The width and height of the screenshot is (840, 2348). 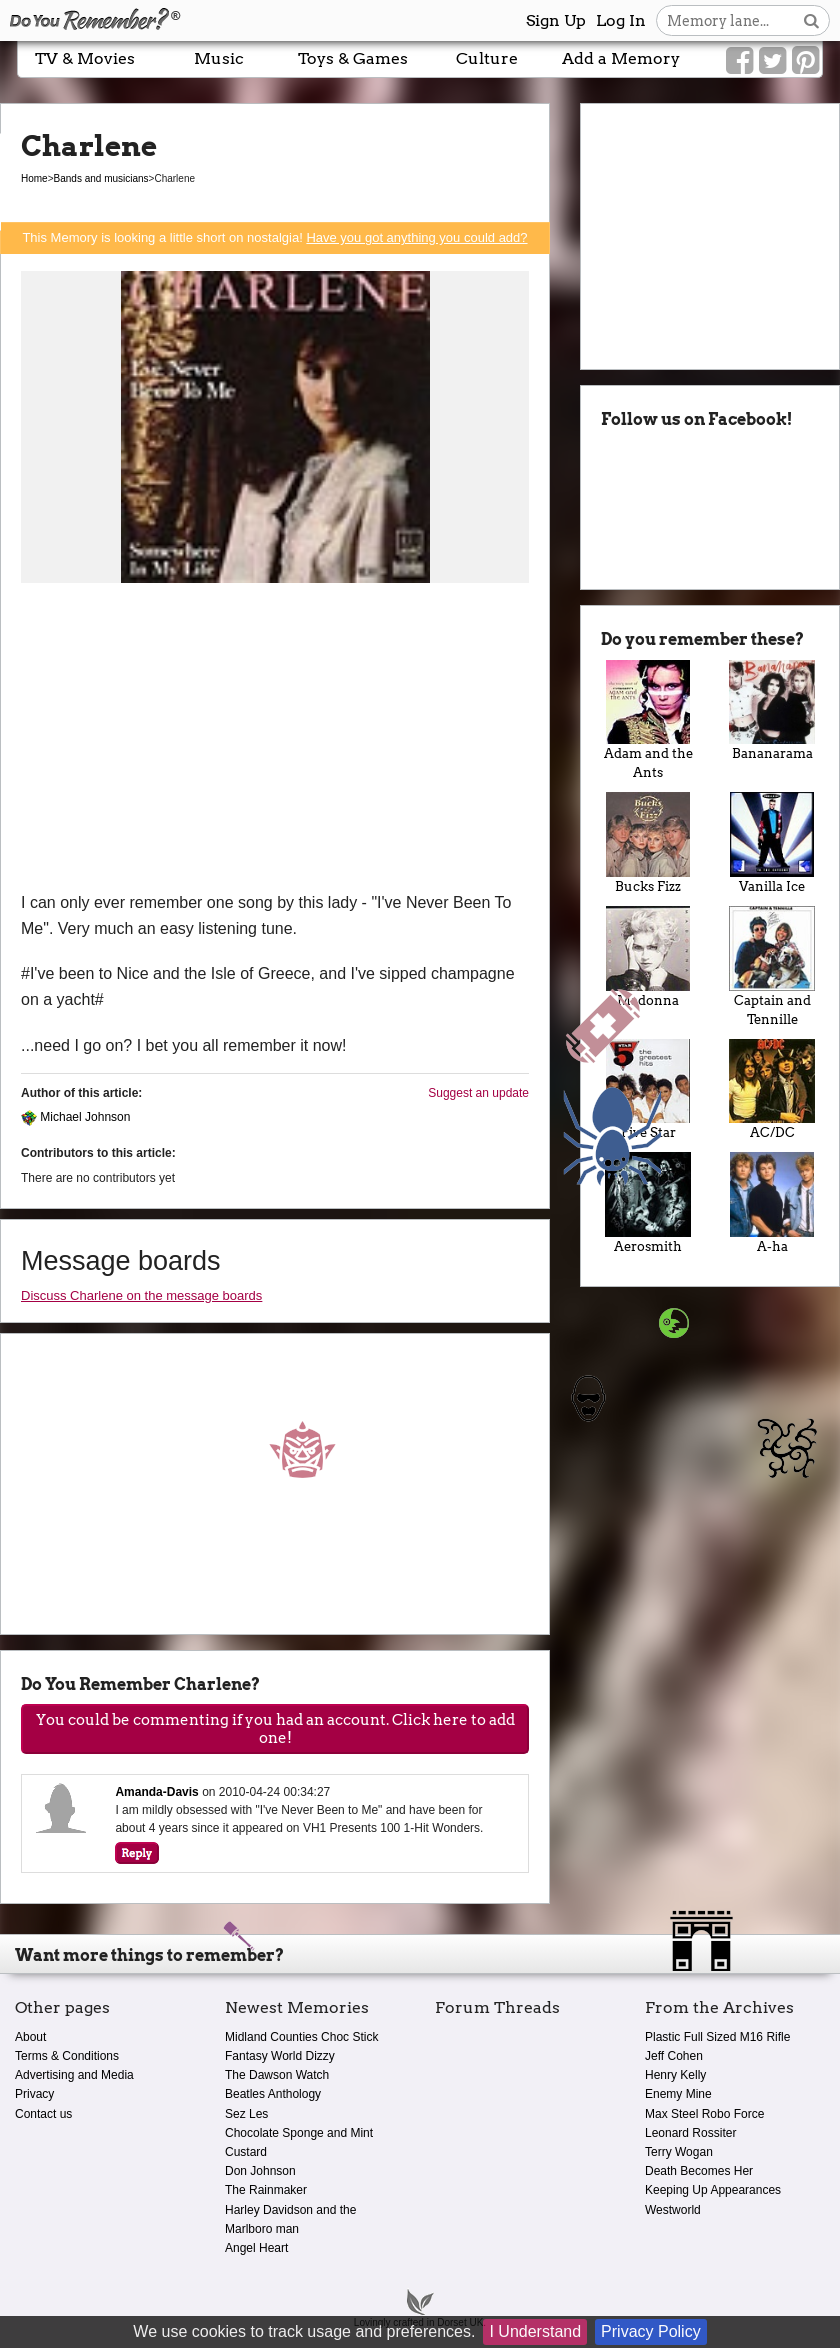 What do you see at coordinates (701, 1935) in the screenshot?
I see `view Paris landmarks or points of interest` at bounding box center [701, 1935].